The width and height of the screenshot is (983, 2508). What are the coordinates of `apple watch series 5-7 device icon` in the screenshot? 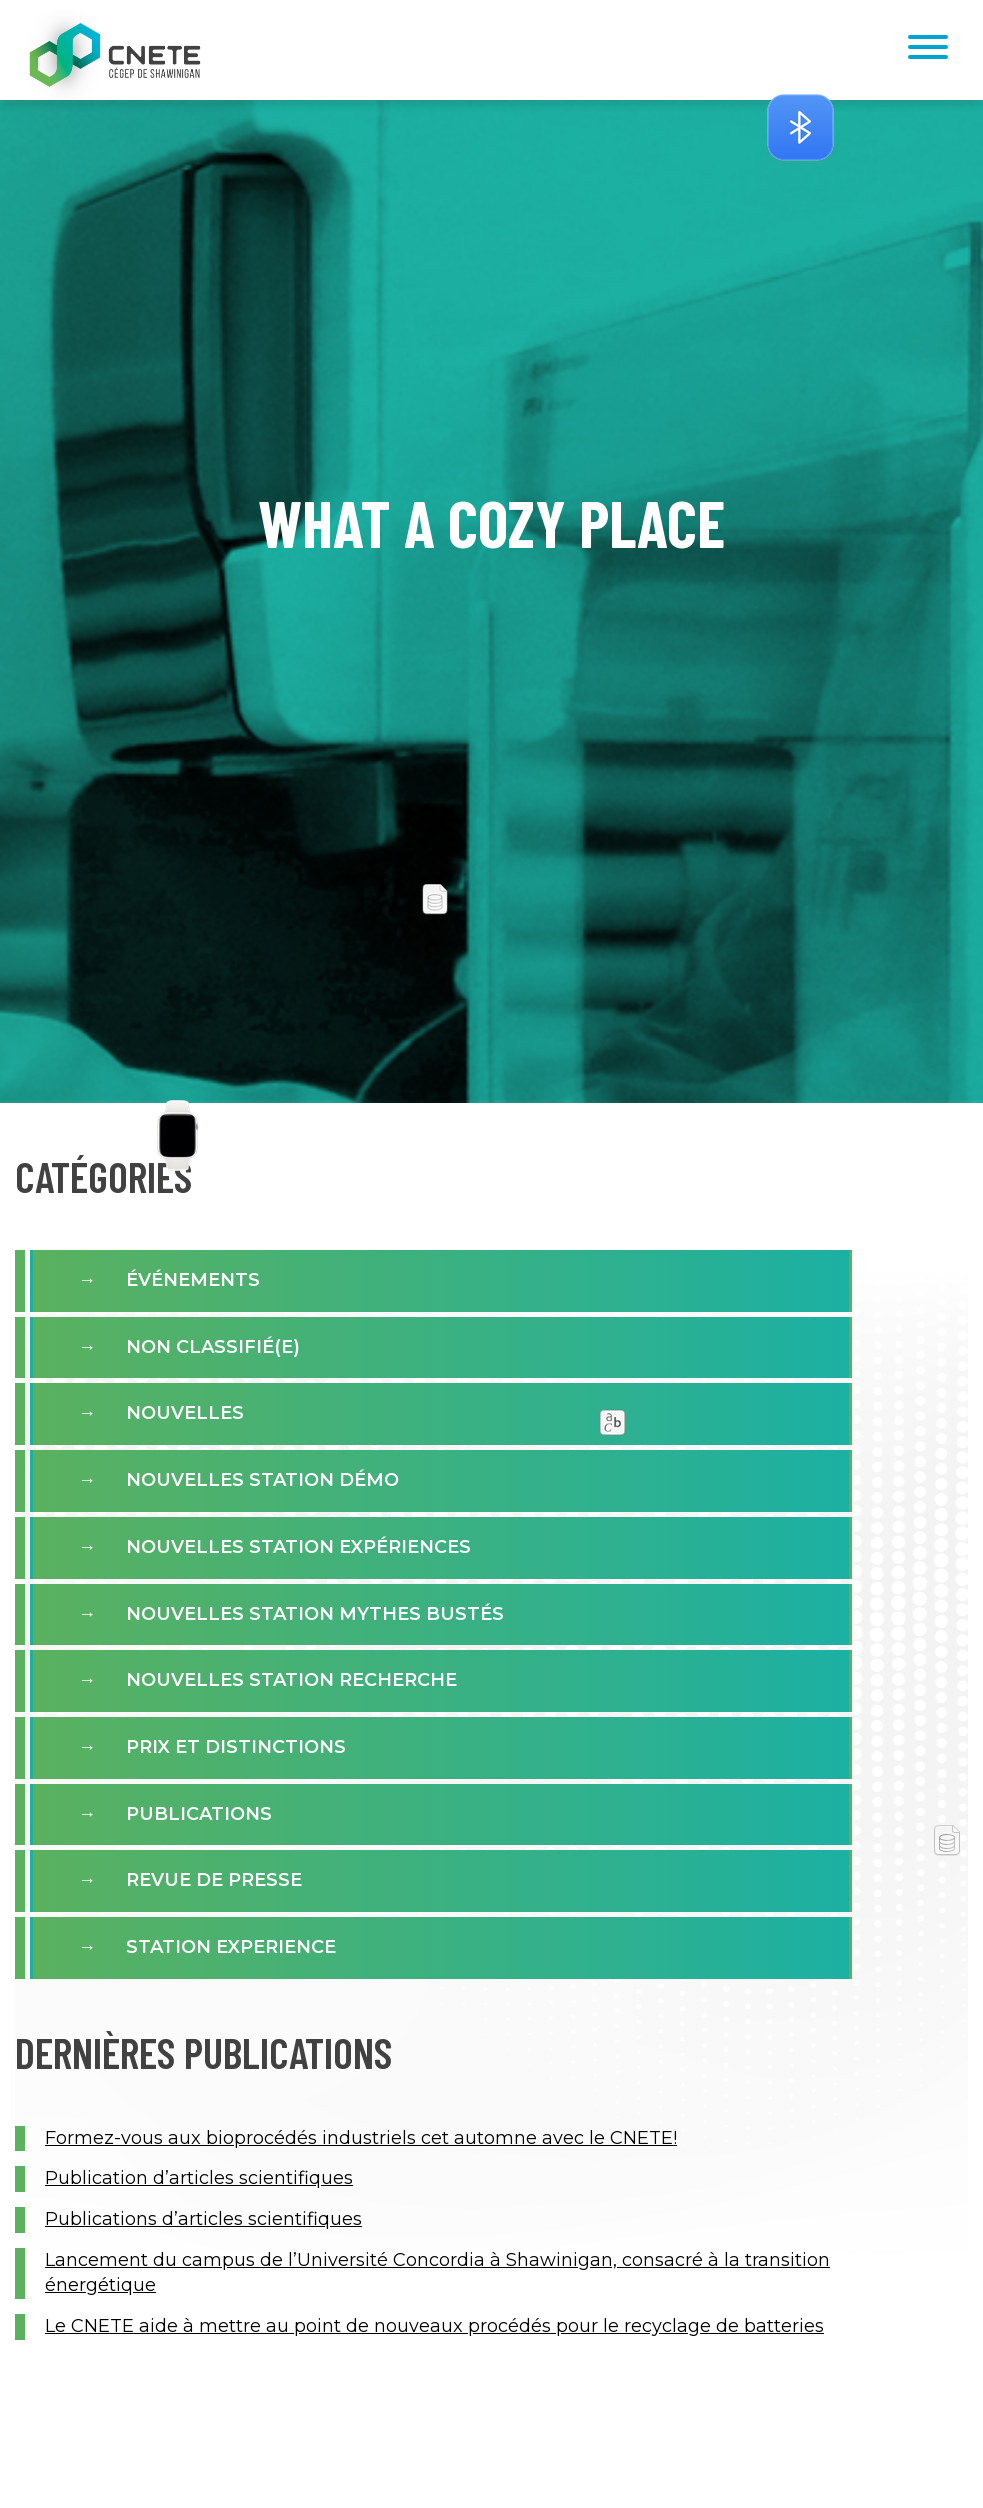 It's located at (177, 1135).